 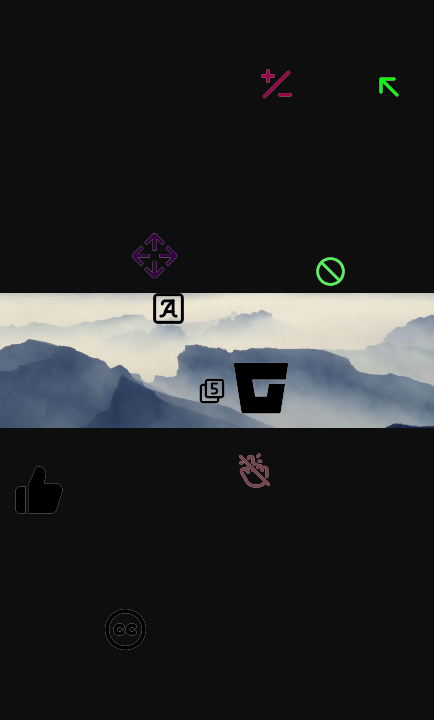 What do you see at coordinates (276, 84) in the screenshot?
I see `toggle between adding and subtracting values` at bounding box center [276, 84].